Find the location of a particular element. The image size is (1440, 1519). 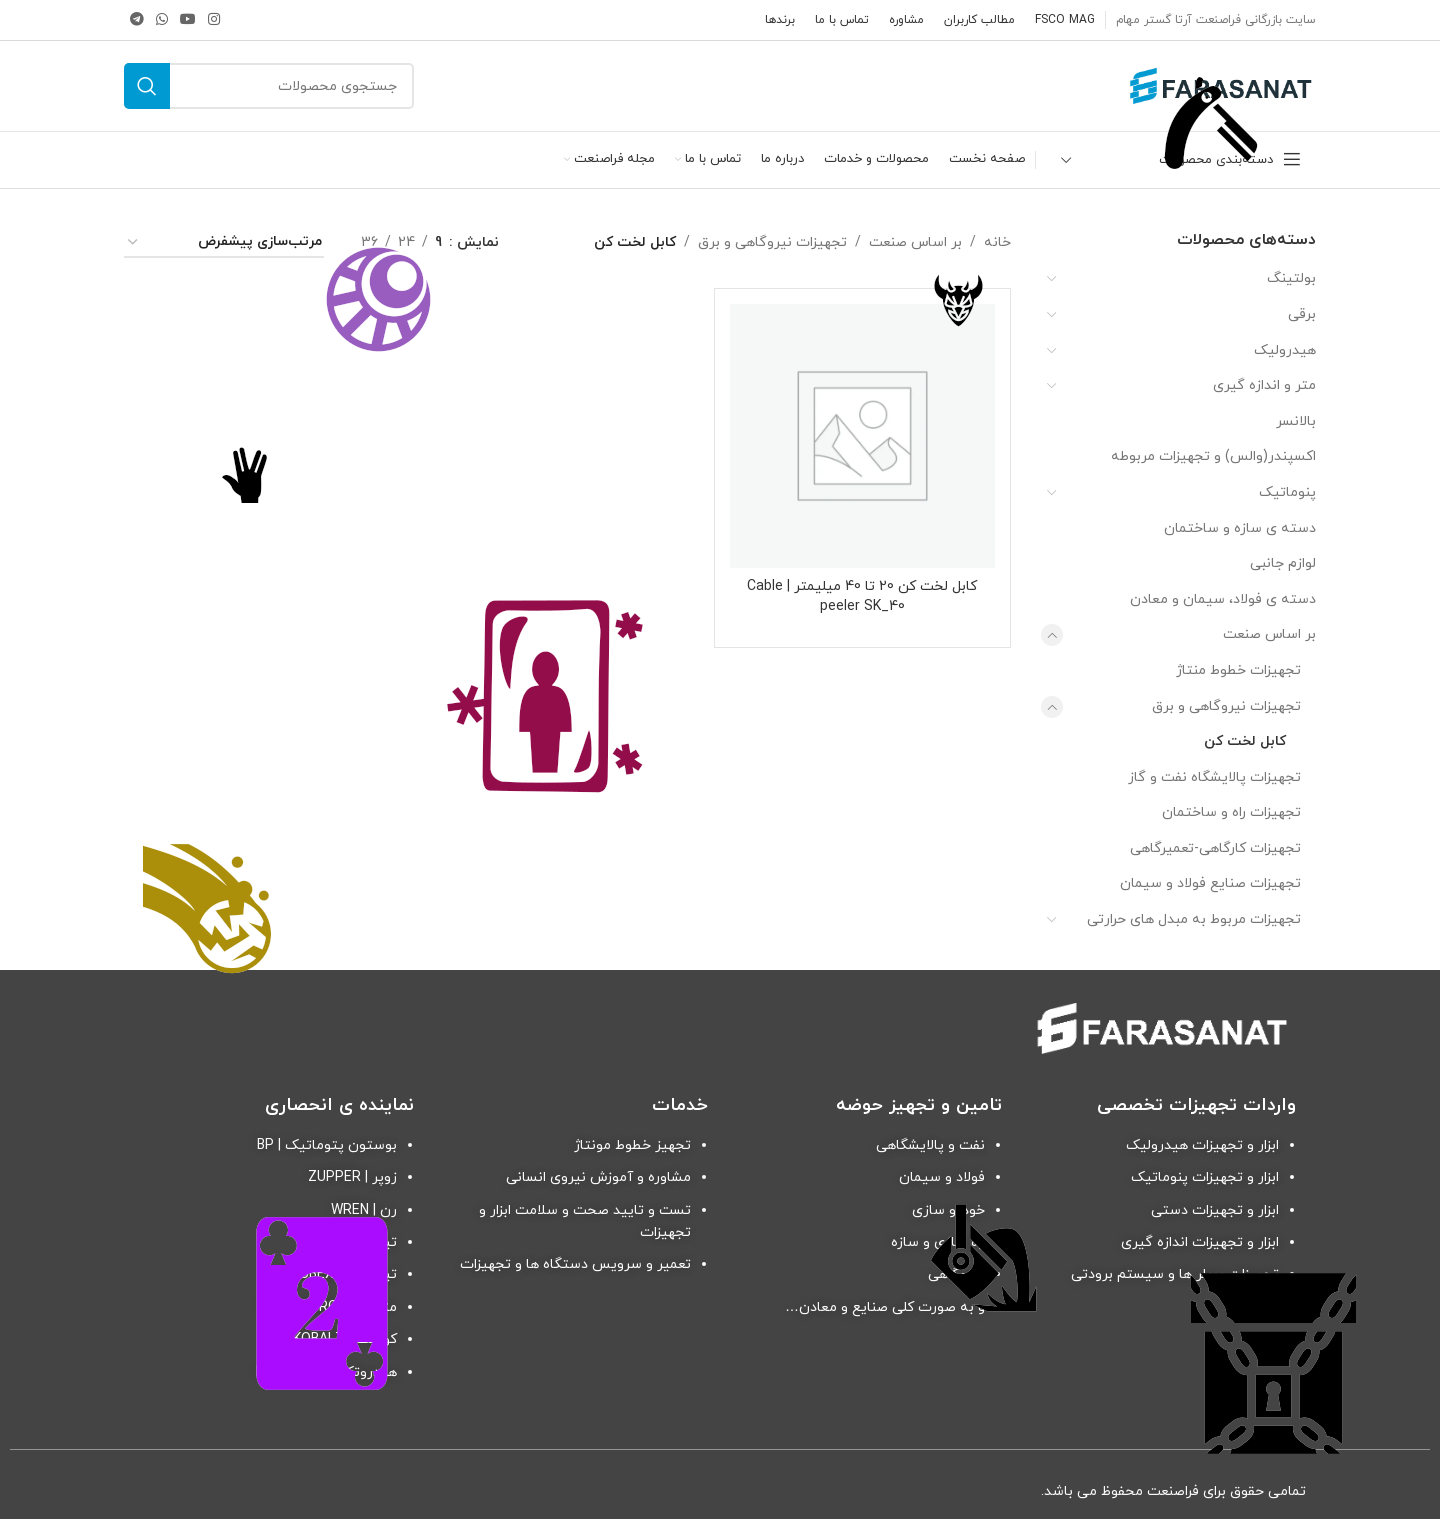

indicates a frozen character status effect is located at coordinates (545, 694).